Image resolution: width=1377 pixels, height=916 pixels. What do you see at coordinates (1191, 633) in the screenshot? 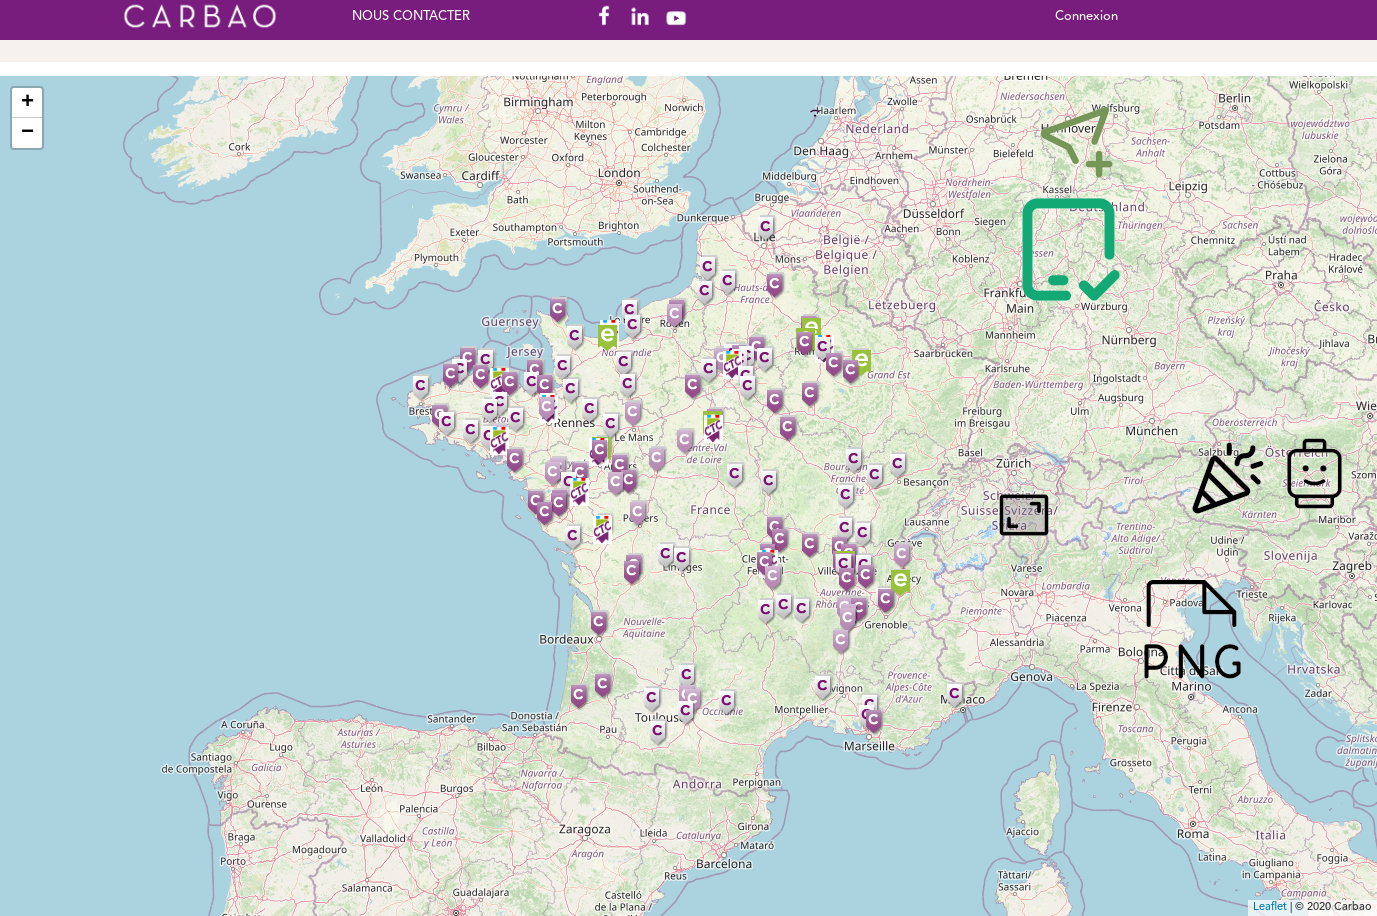
I see `indicates a PNG image file` at bounding box center [1191, 633].